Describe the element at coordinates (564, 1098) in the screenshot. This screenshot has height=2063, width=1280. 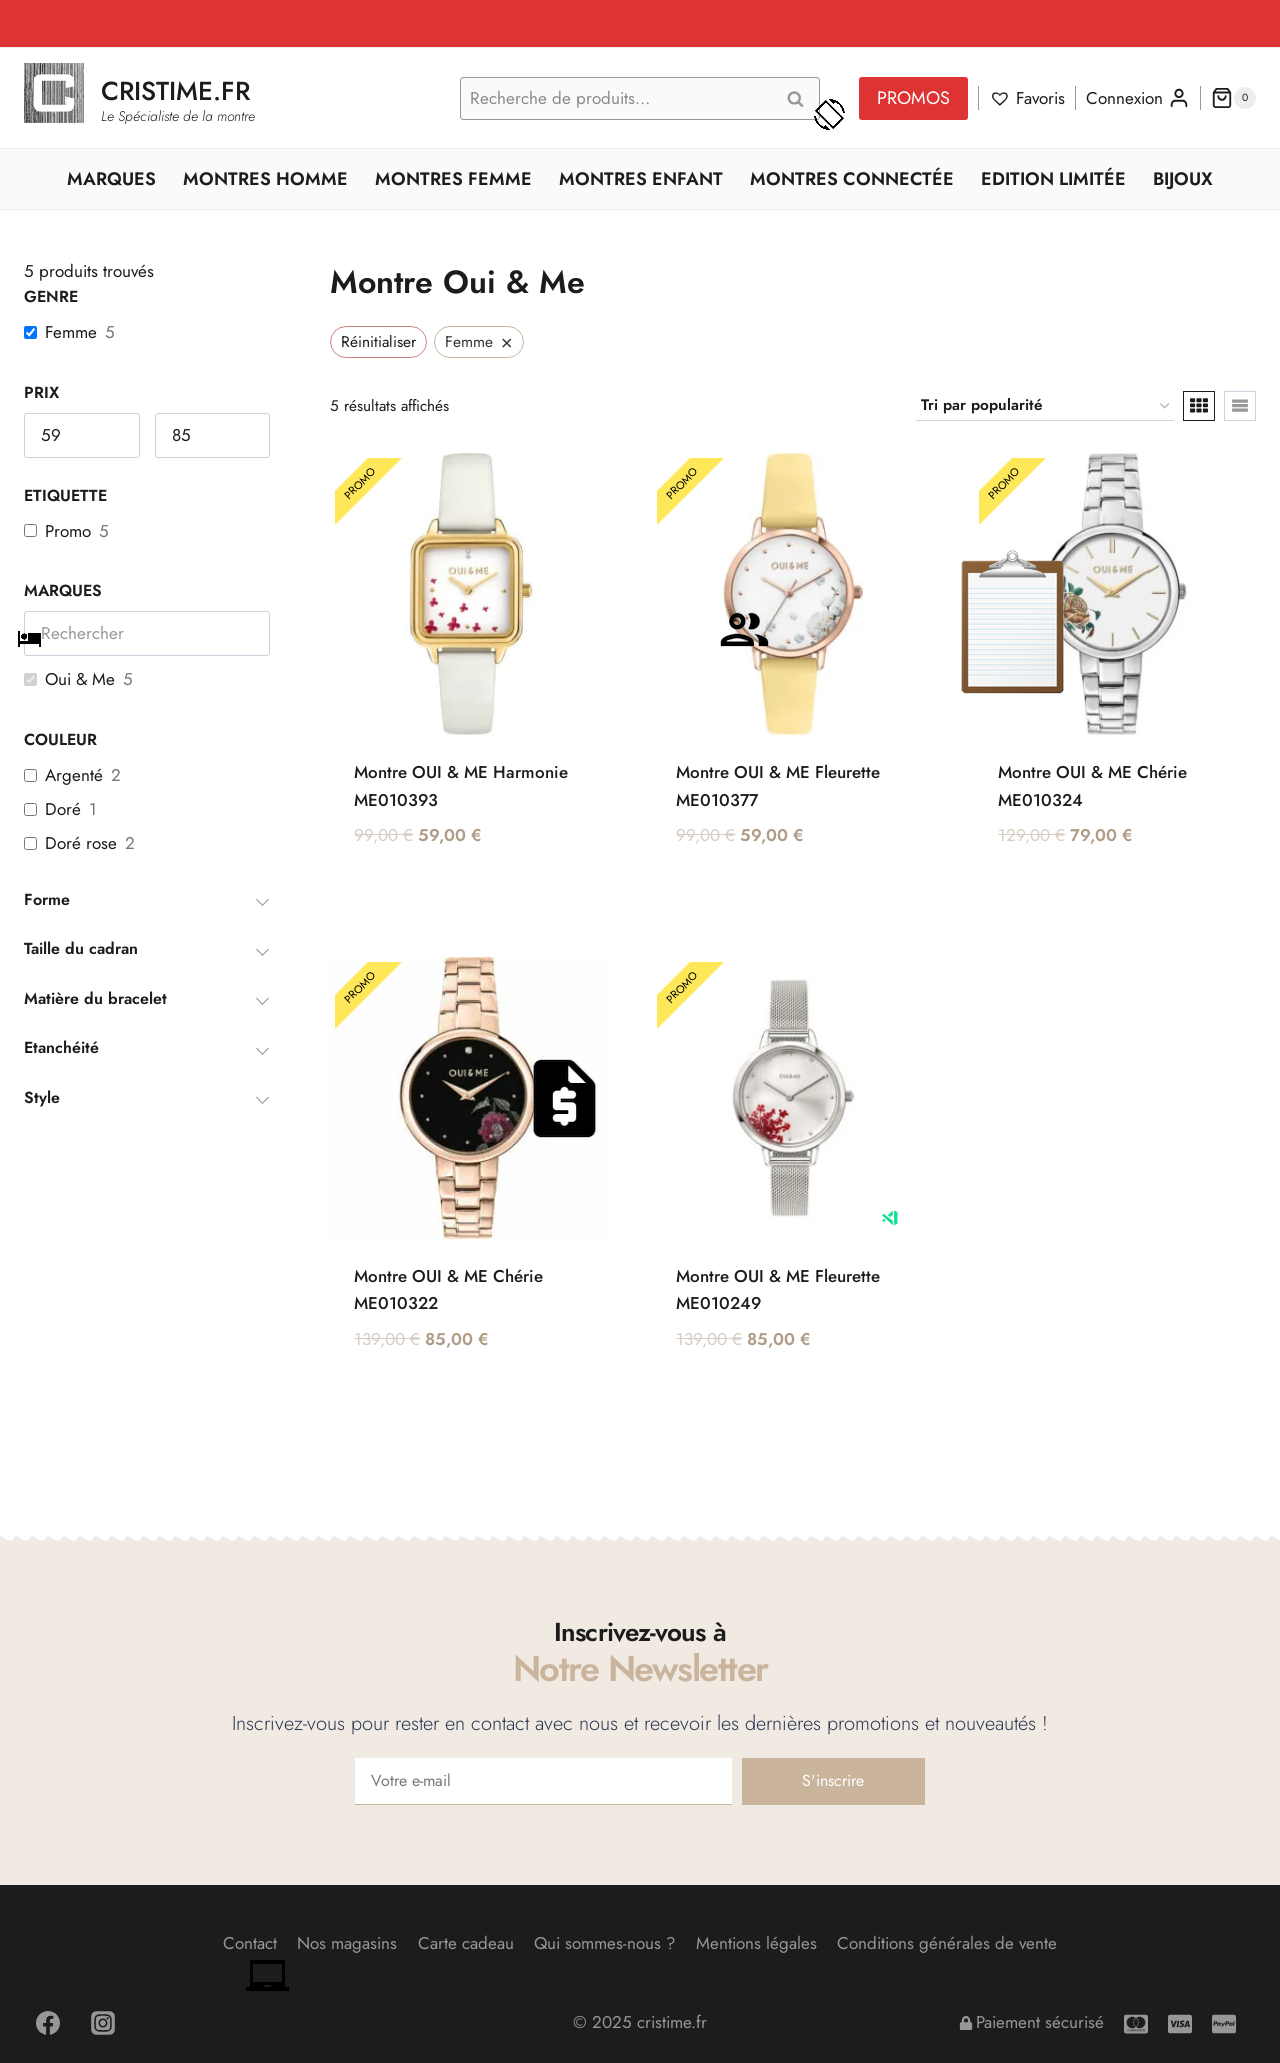
I see `request a price quote or estimate` at that location.